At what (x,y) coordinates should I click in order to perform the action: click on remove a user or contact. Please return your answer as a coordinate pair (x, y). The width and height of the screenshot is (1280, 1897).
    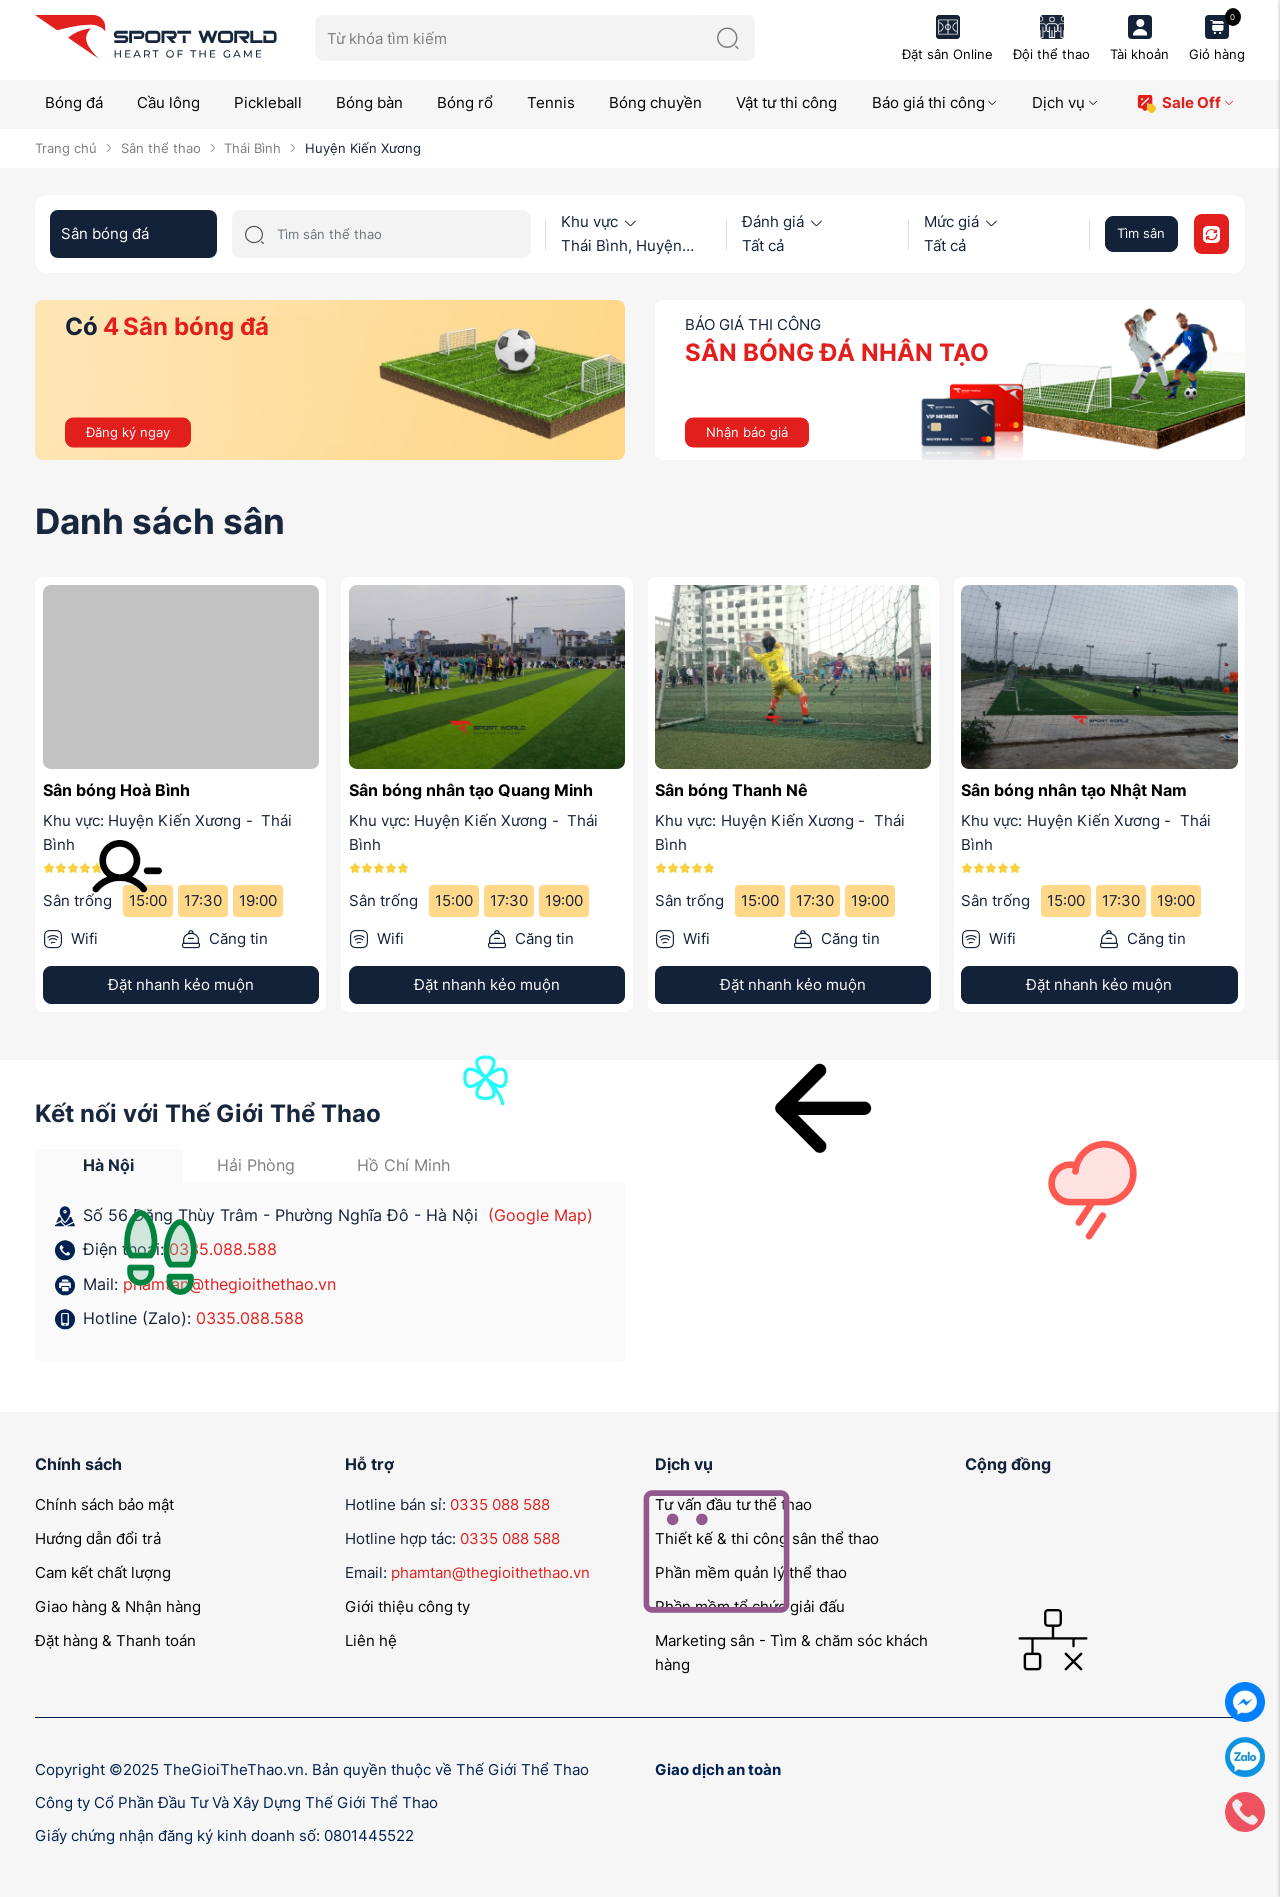
    Looking at the image, I should click on (125, 868).